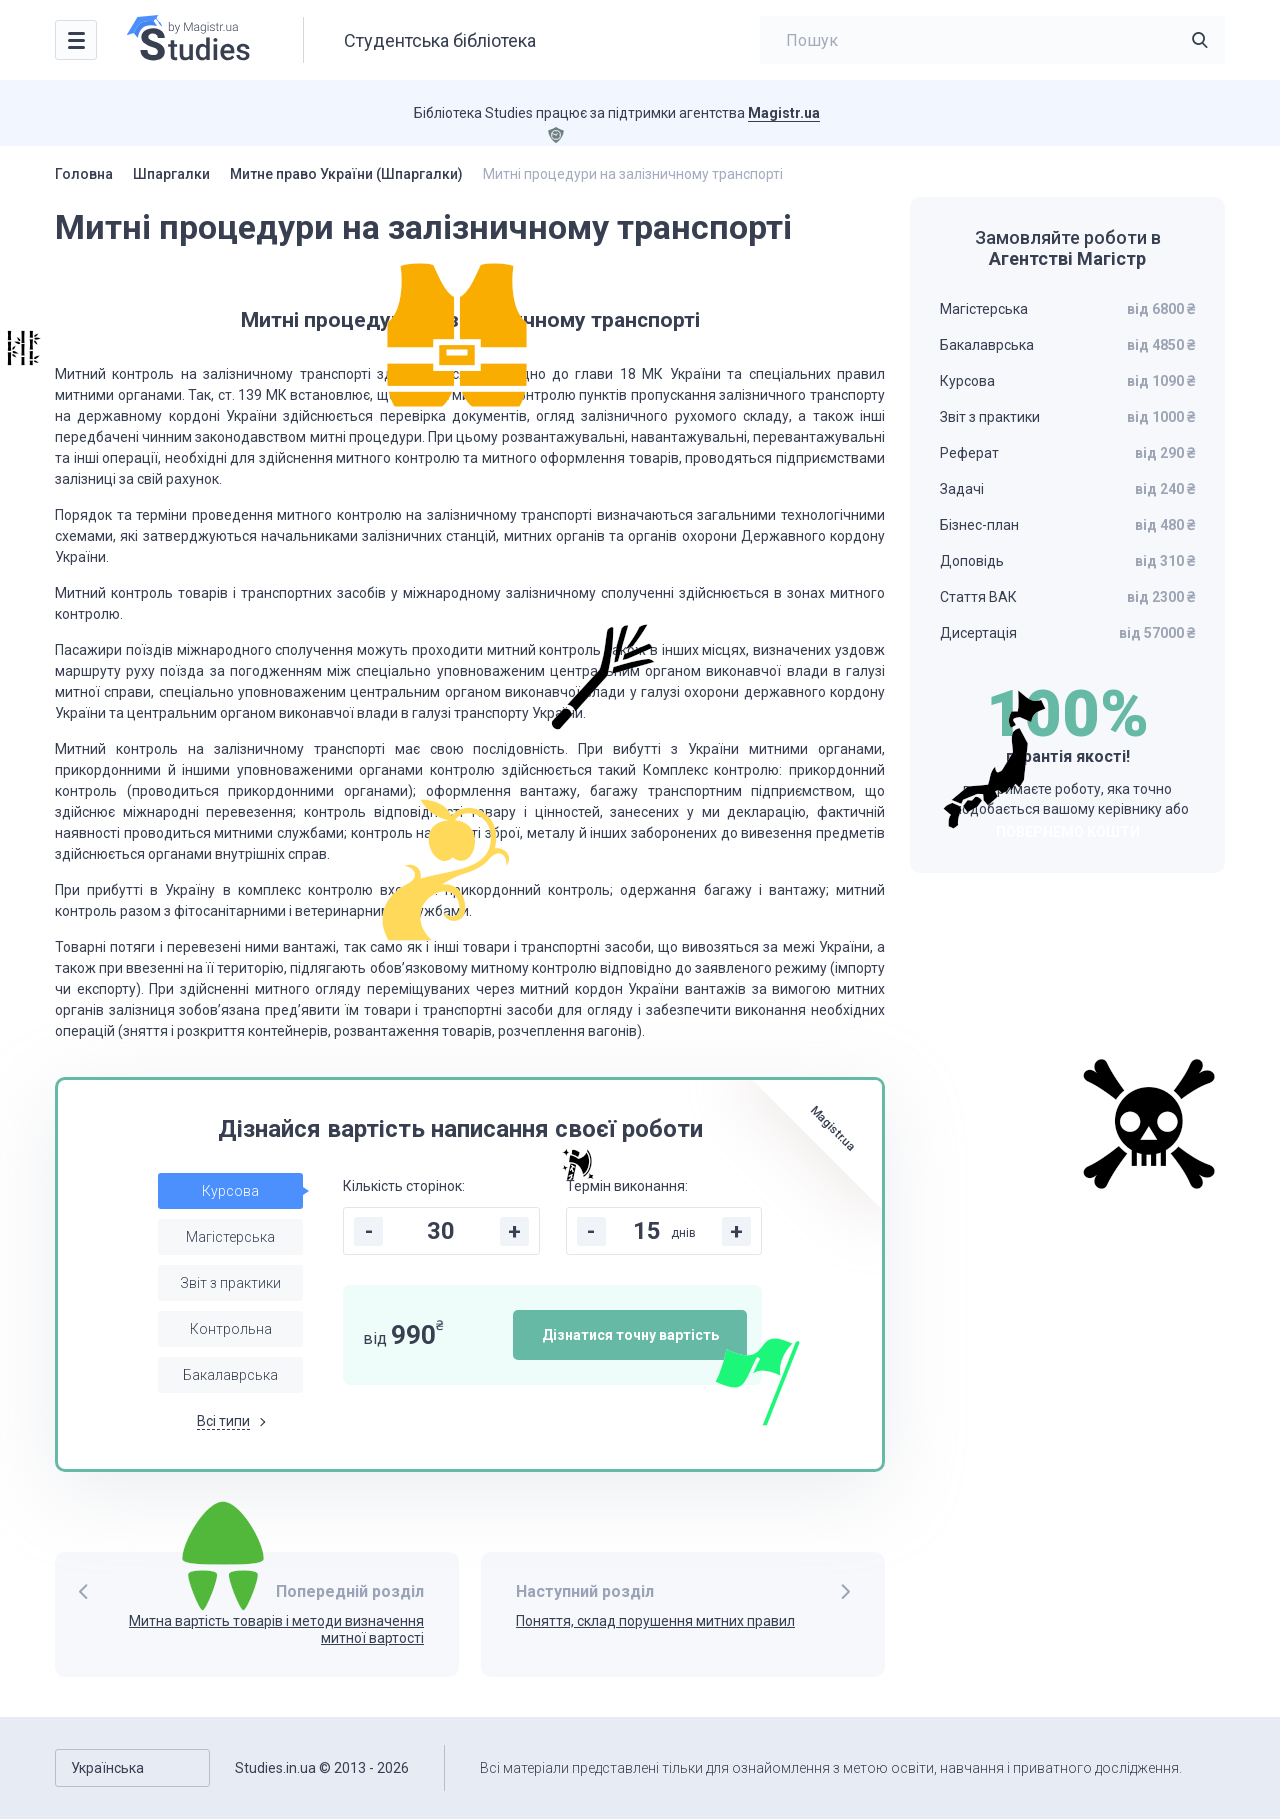 The width and height of the screenshot is (1280, 1819). Describe the element at coordinates (994, 759) in the screenshot. I see `select japan as your region or country` at that location.